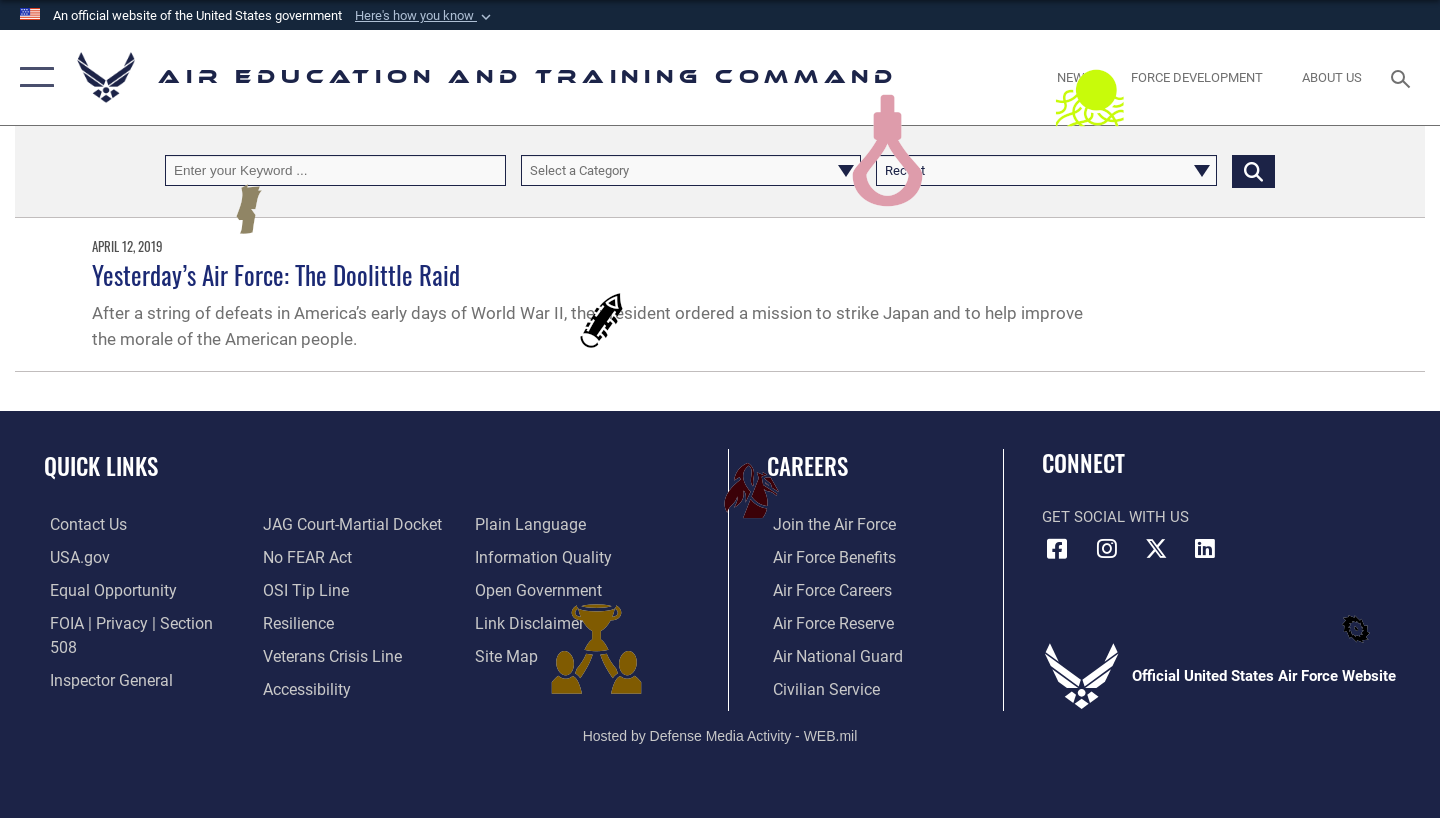  I want to click on select portugal as your country or region, so click(249, 209).